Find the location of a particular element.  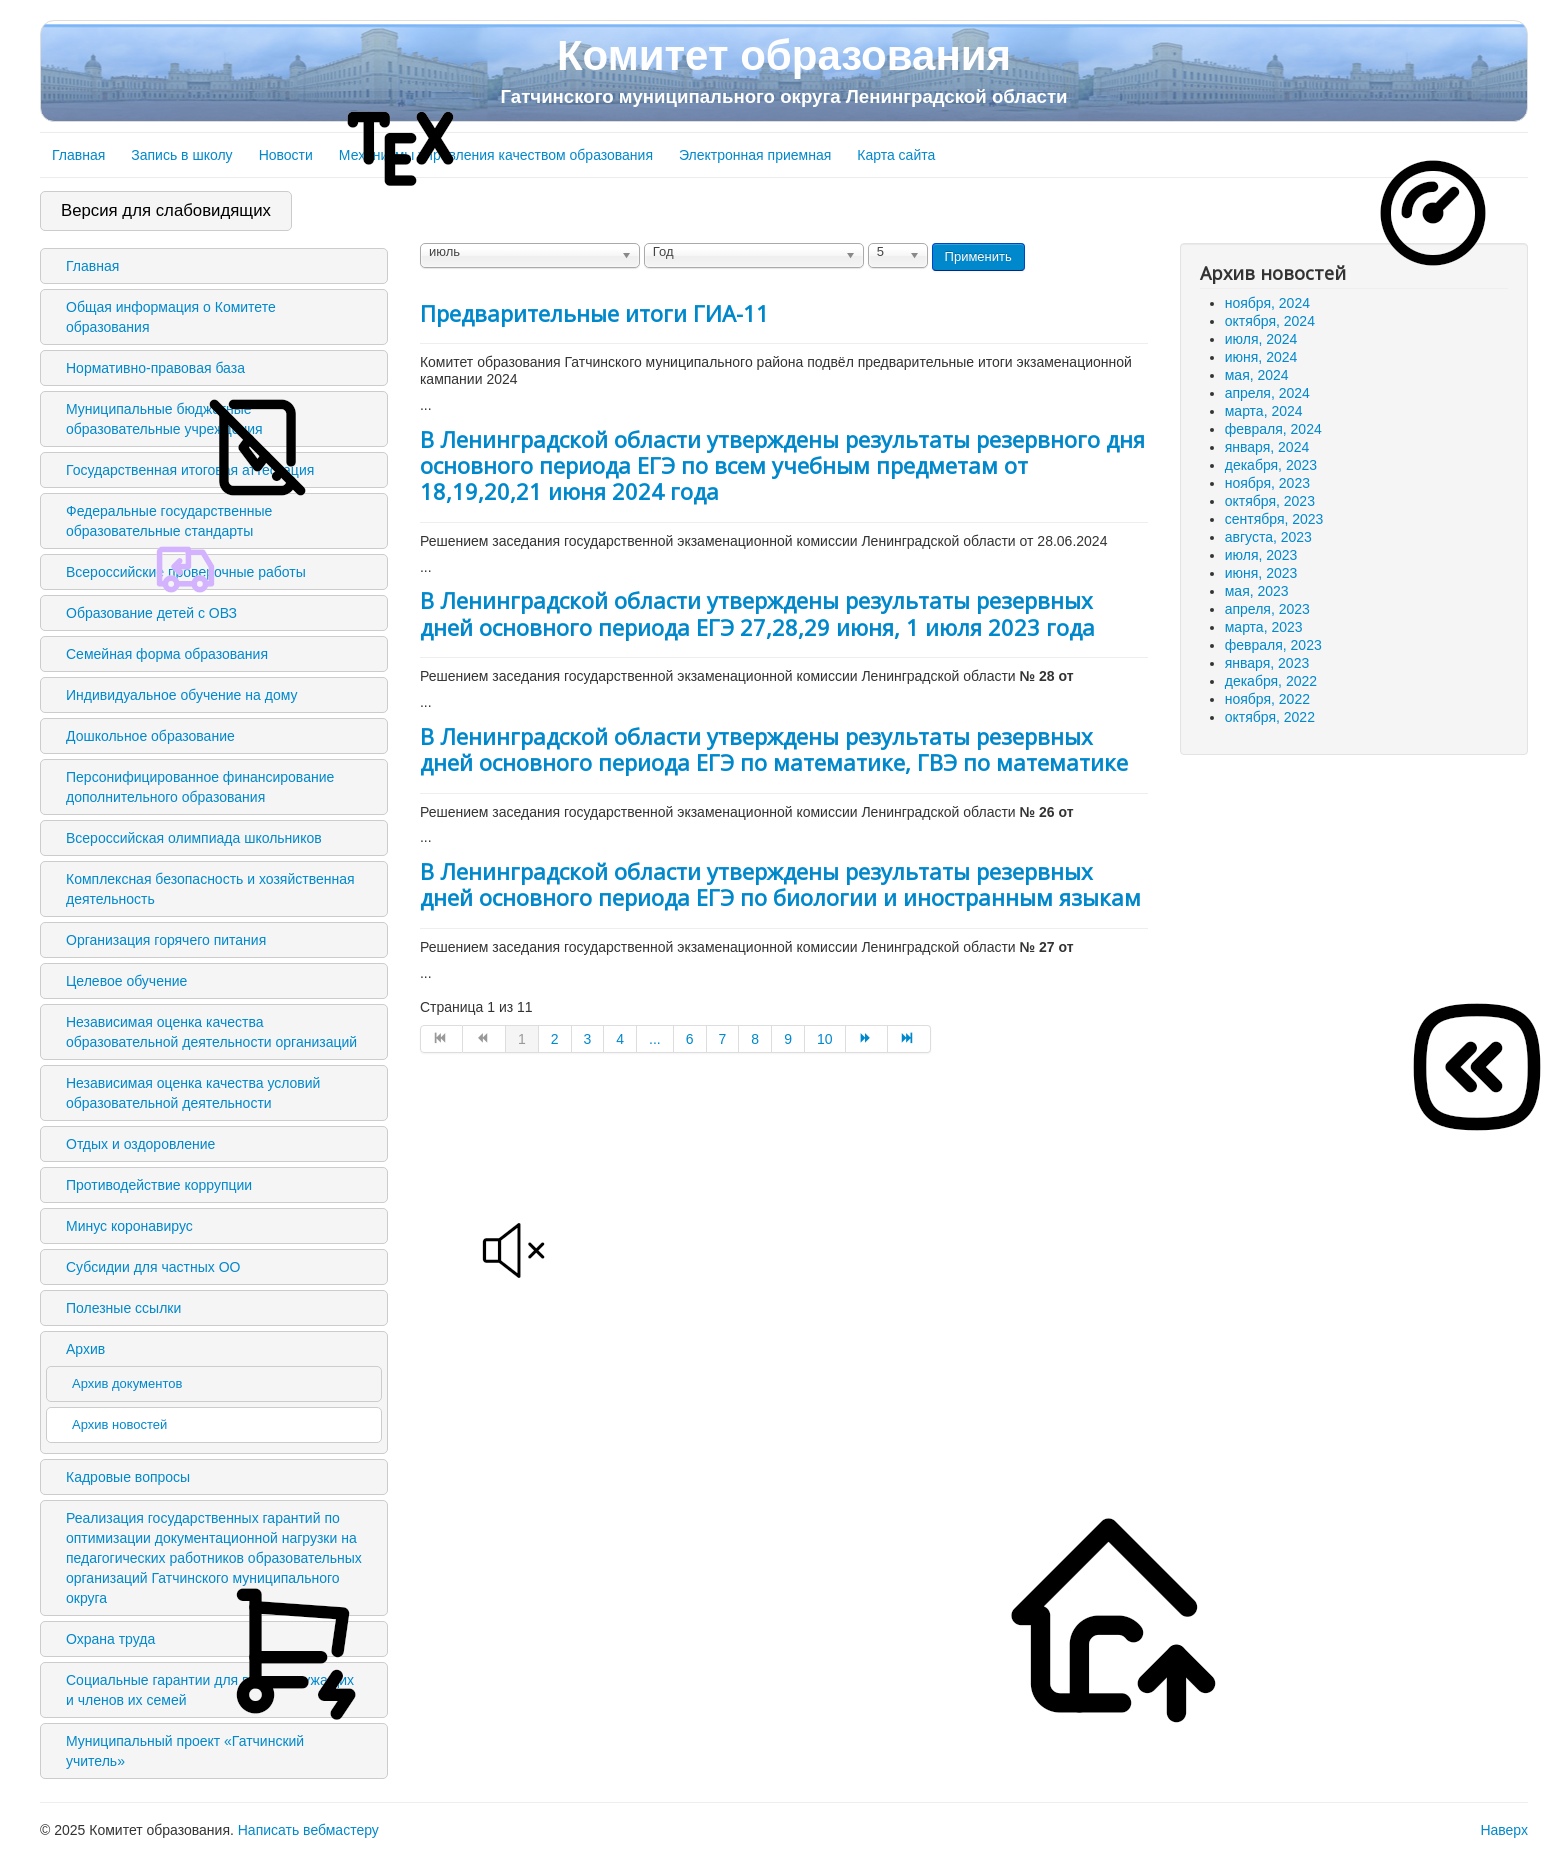

navigate up to home directory is located at coordinates (1108, 1615).